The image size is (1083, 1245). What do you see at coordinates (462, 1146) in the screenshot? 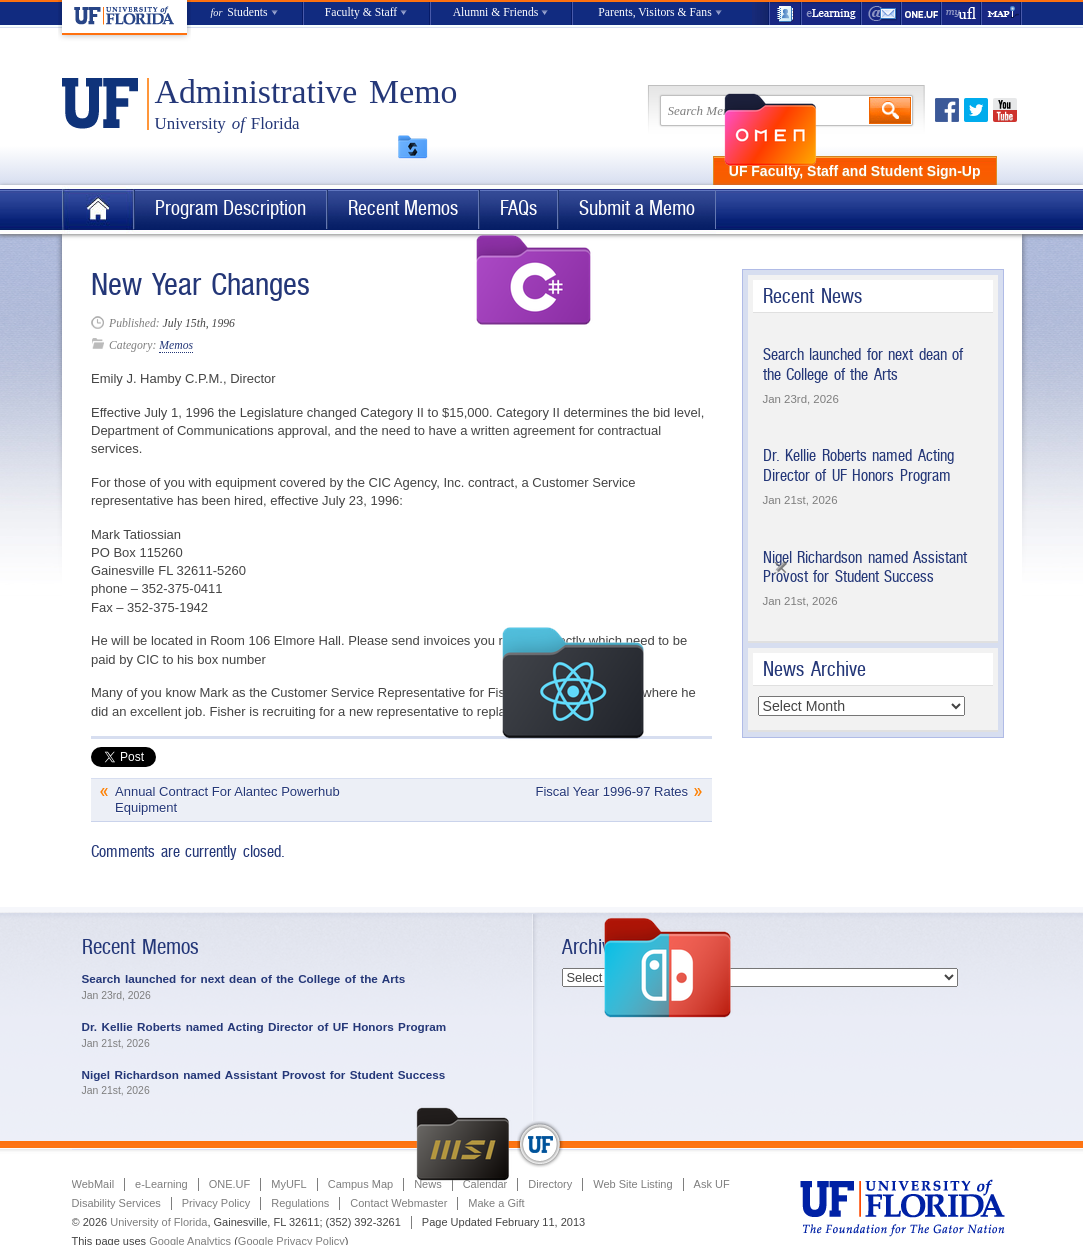
I see `open MSI branded folder` at bounding box center [462, 1146].